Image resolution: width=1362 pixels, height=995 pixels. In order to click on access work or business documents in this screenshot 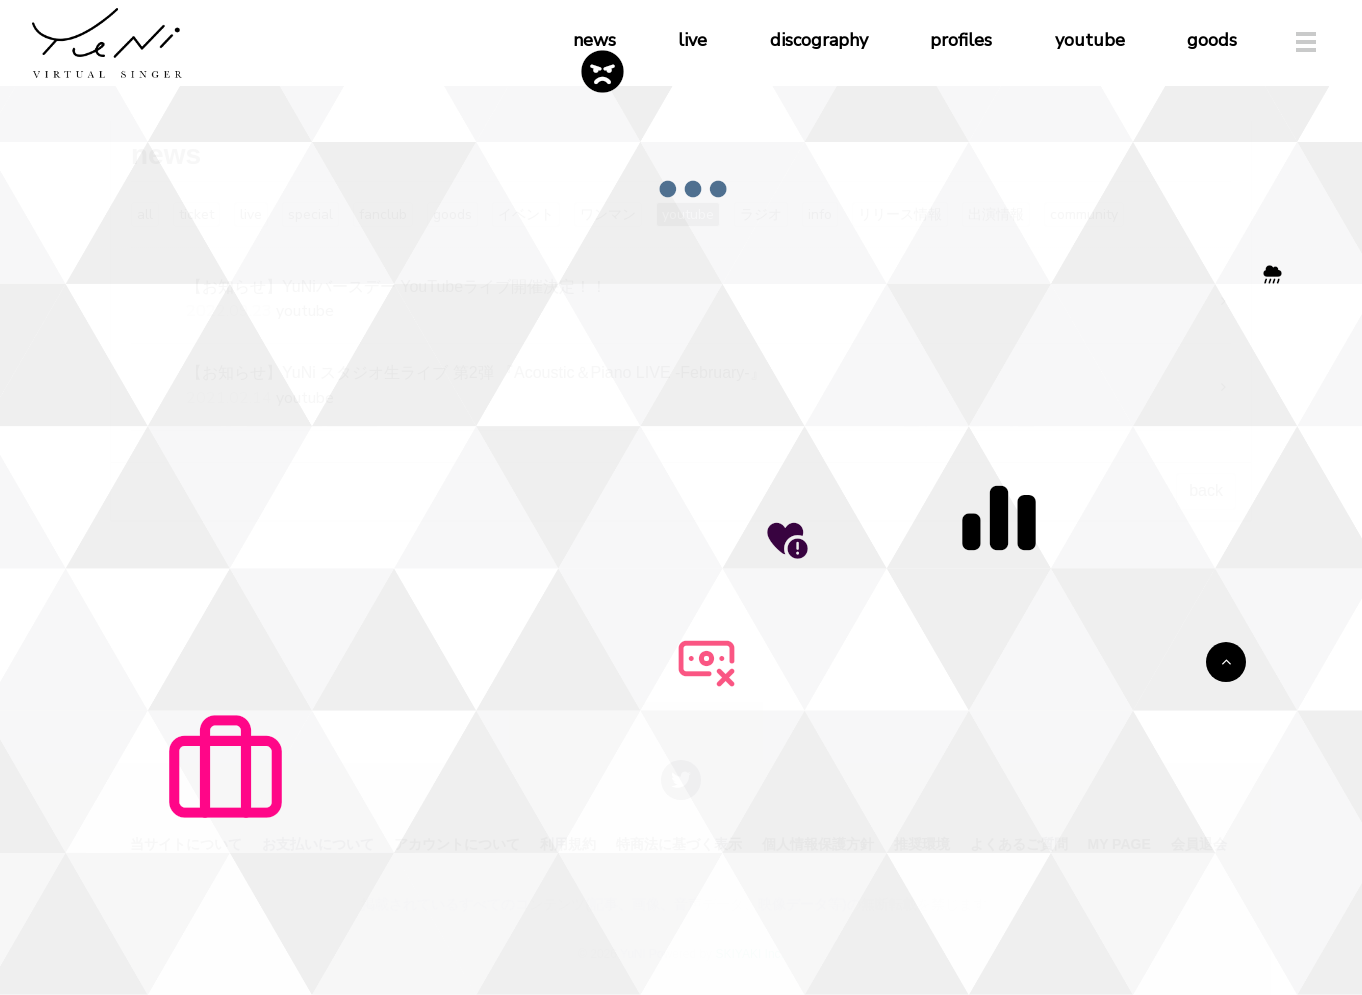, I will do `click(225, 766)`.